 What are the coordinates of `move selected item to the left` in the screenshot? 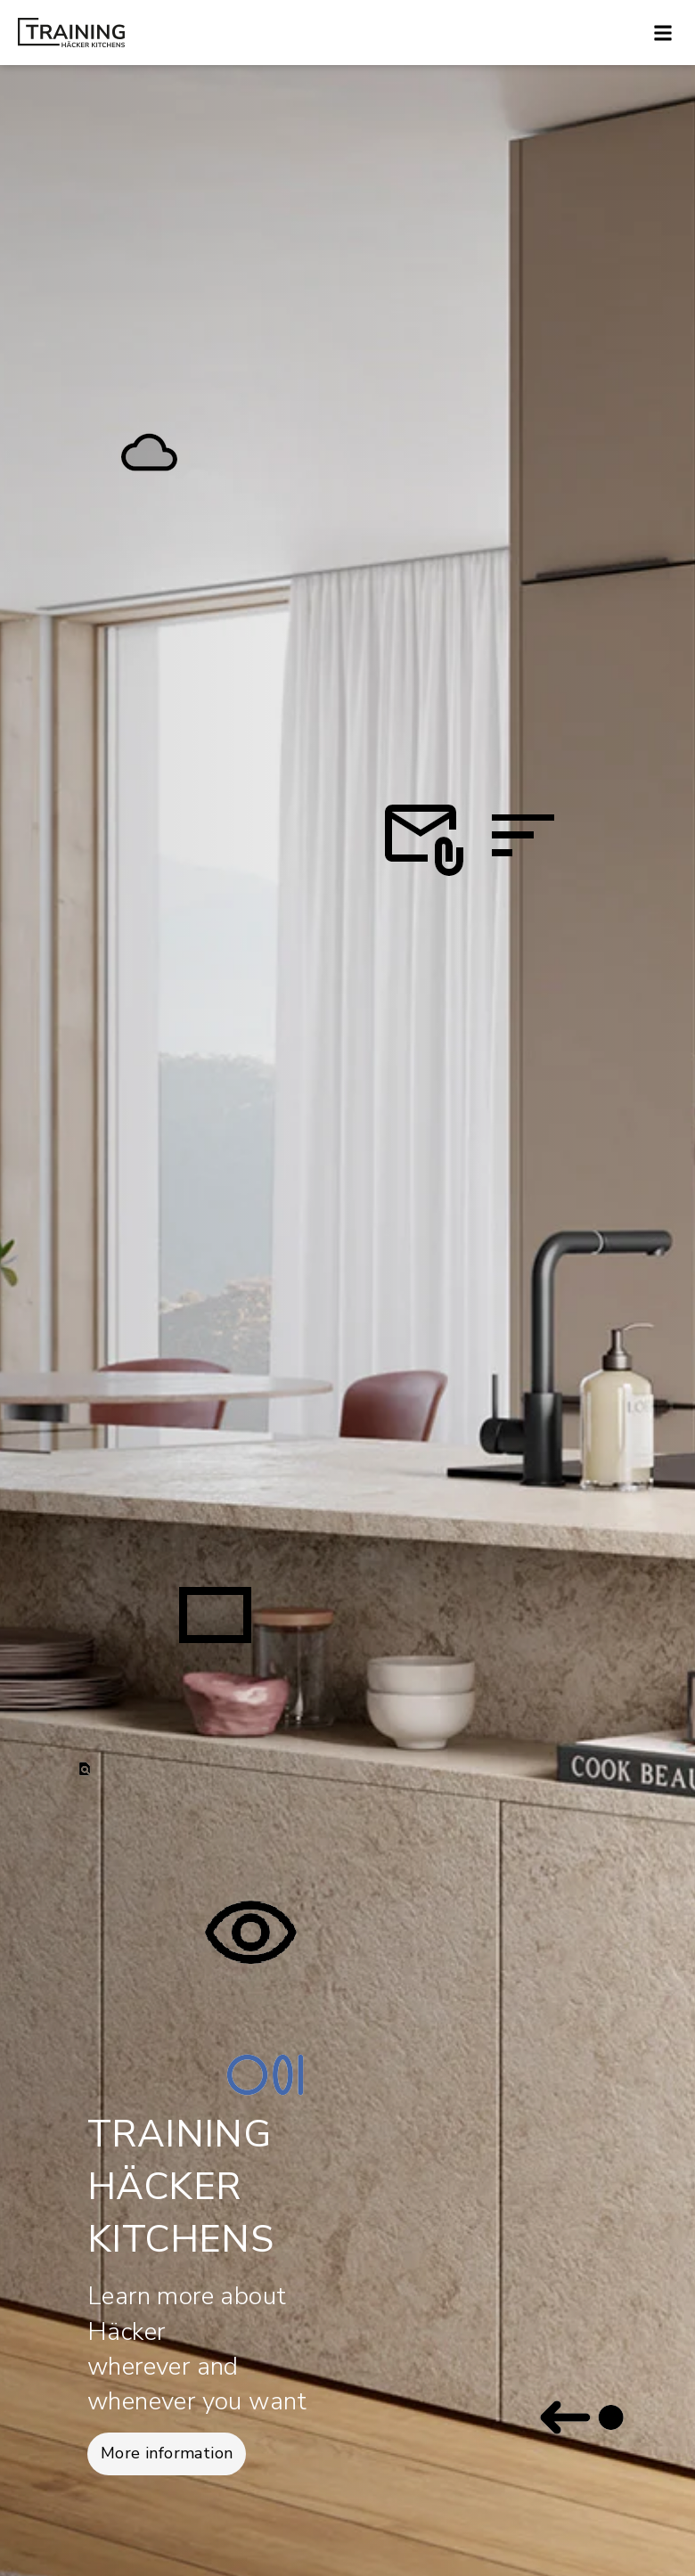 It's located at (582, 2417).